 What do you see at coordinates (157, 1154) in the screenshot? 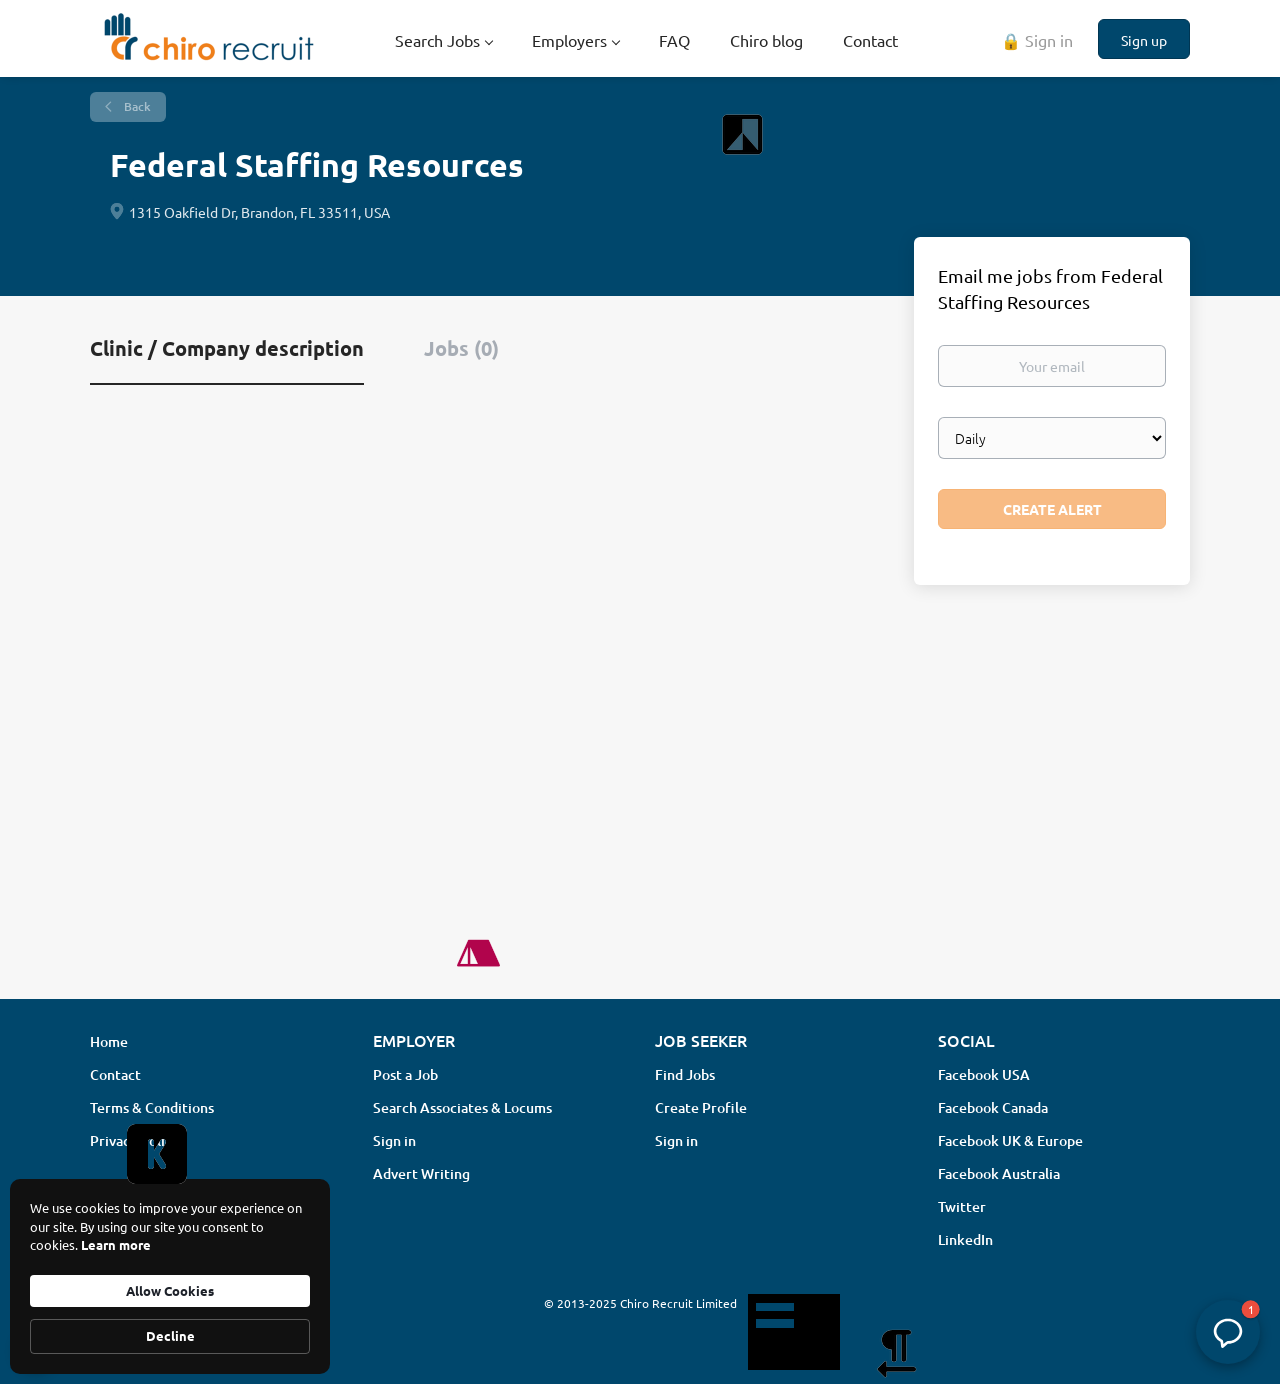
I see `keyboard shortcut indicator for the letter K` at bounding box center [157, 1154].